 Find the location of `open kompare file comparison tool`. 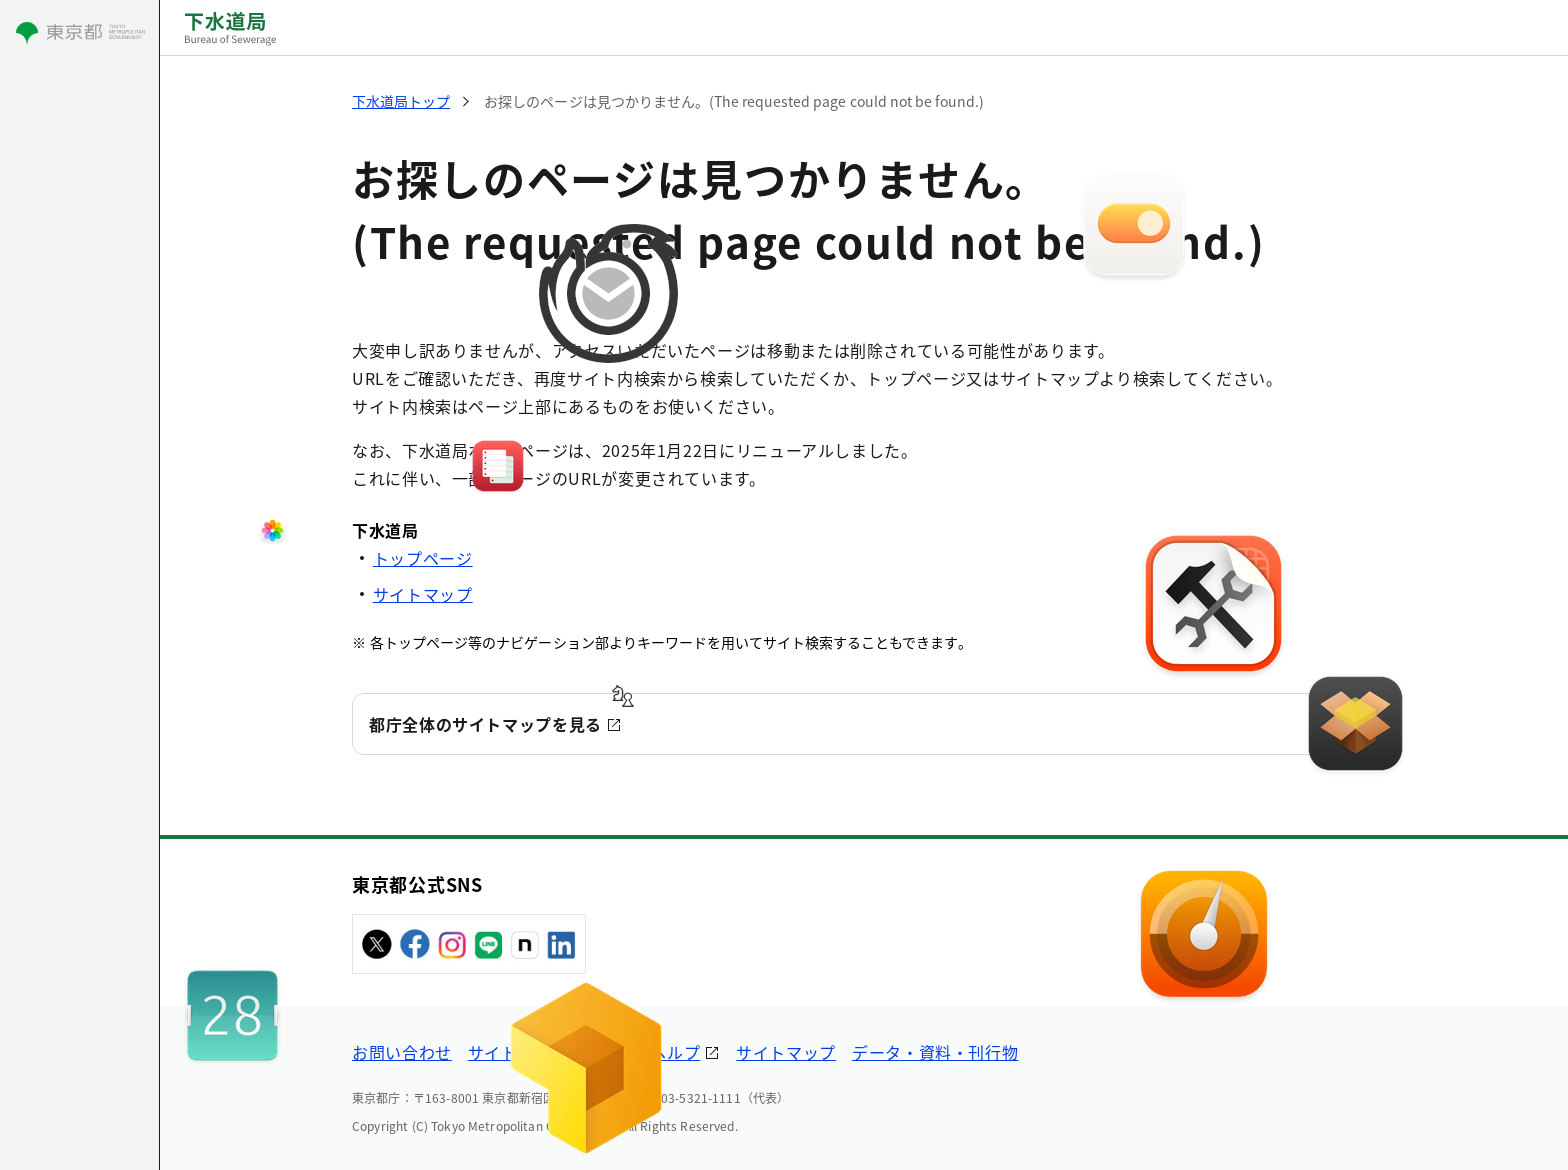

open kompare file comparison tool is located at coordinates (498, 466).